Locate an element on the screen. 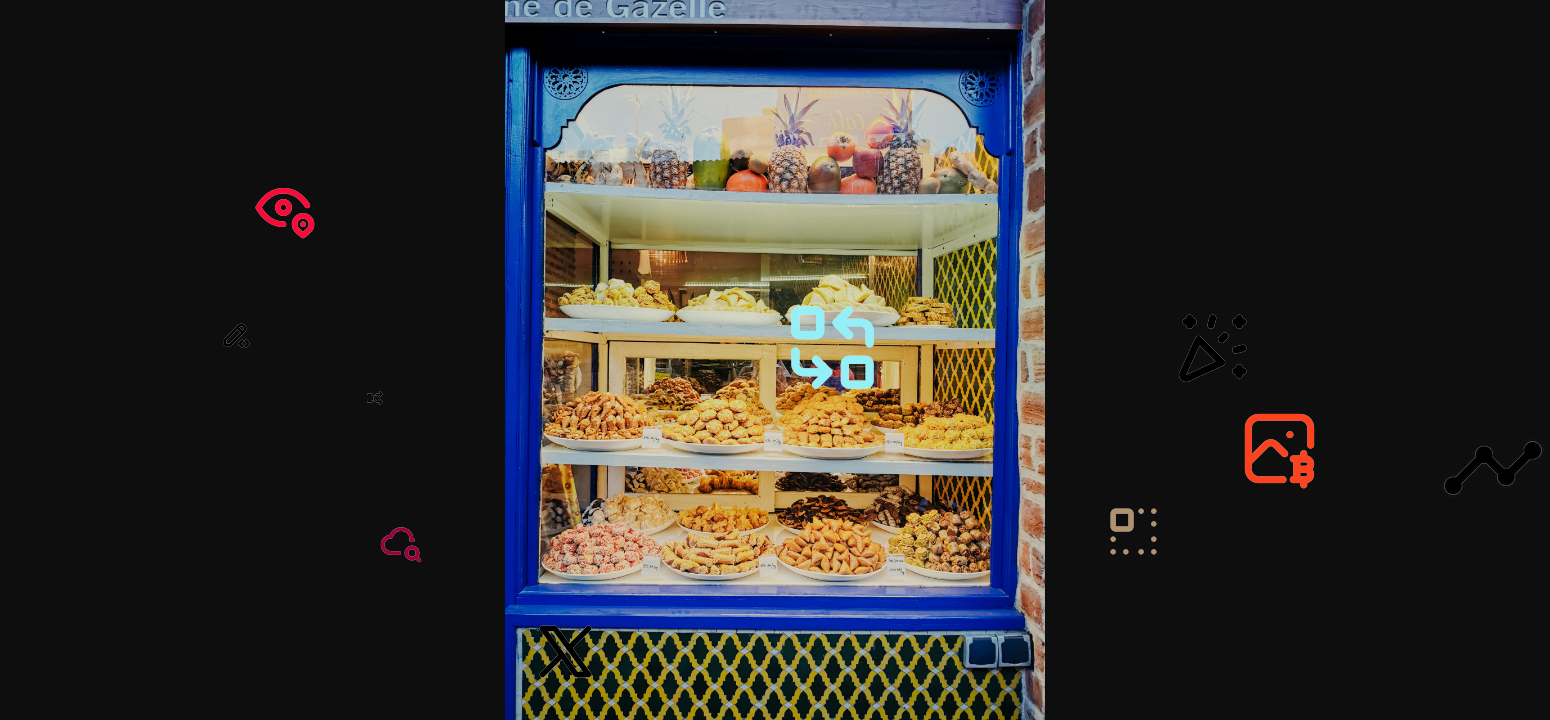  celebration or success notification is located at coordinates (1214, 346).